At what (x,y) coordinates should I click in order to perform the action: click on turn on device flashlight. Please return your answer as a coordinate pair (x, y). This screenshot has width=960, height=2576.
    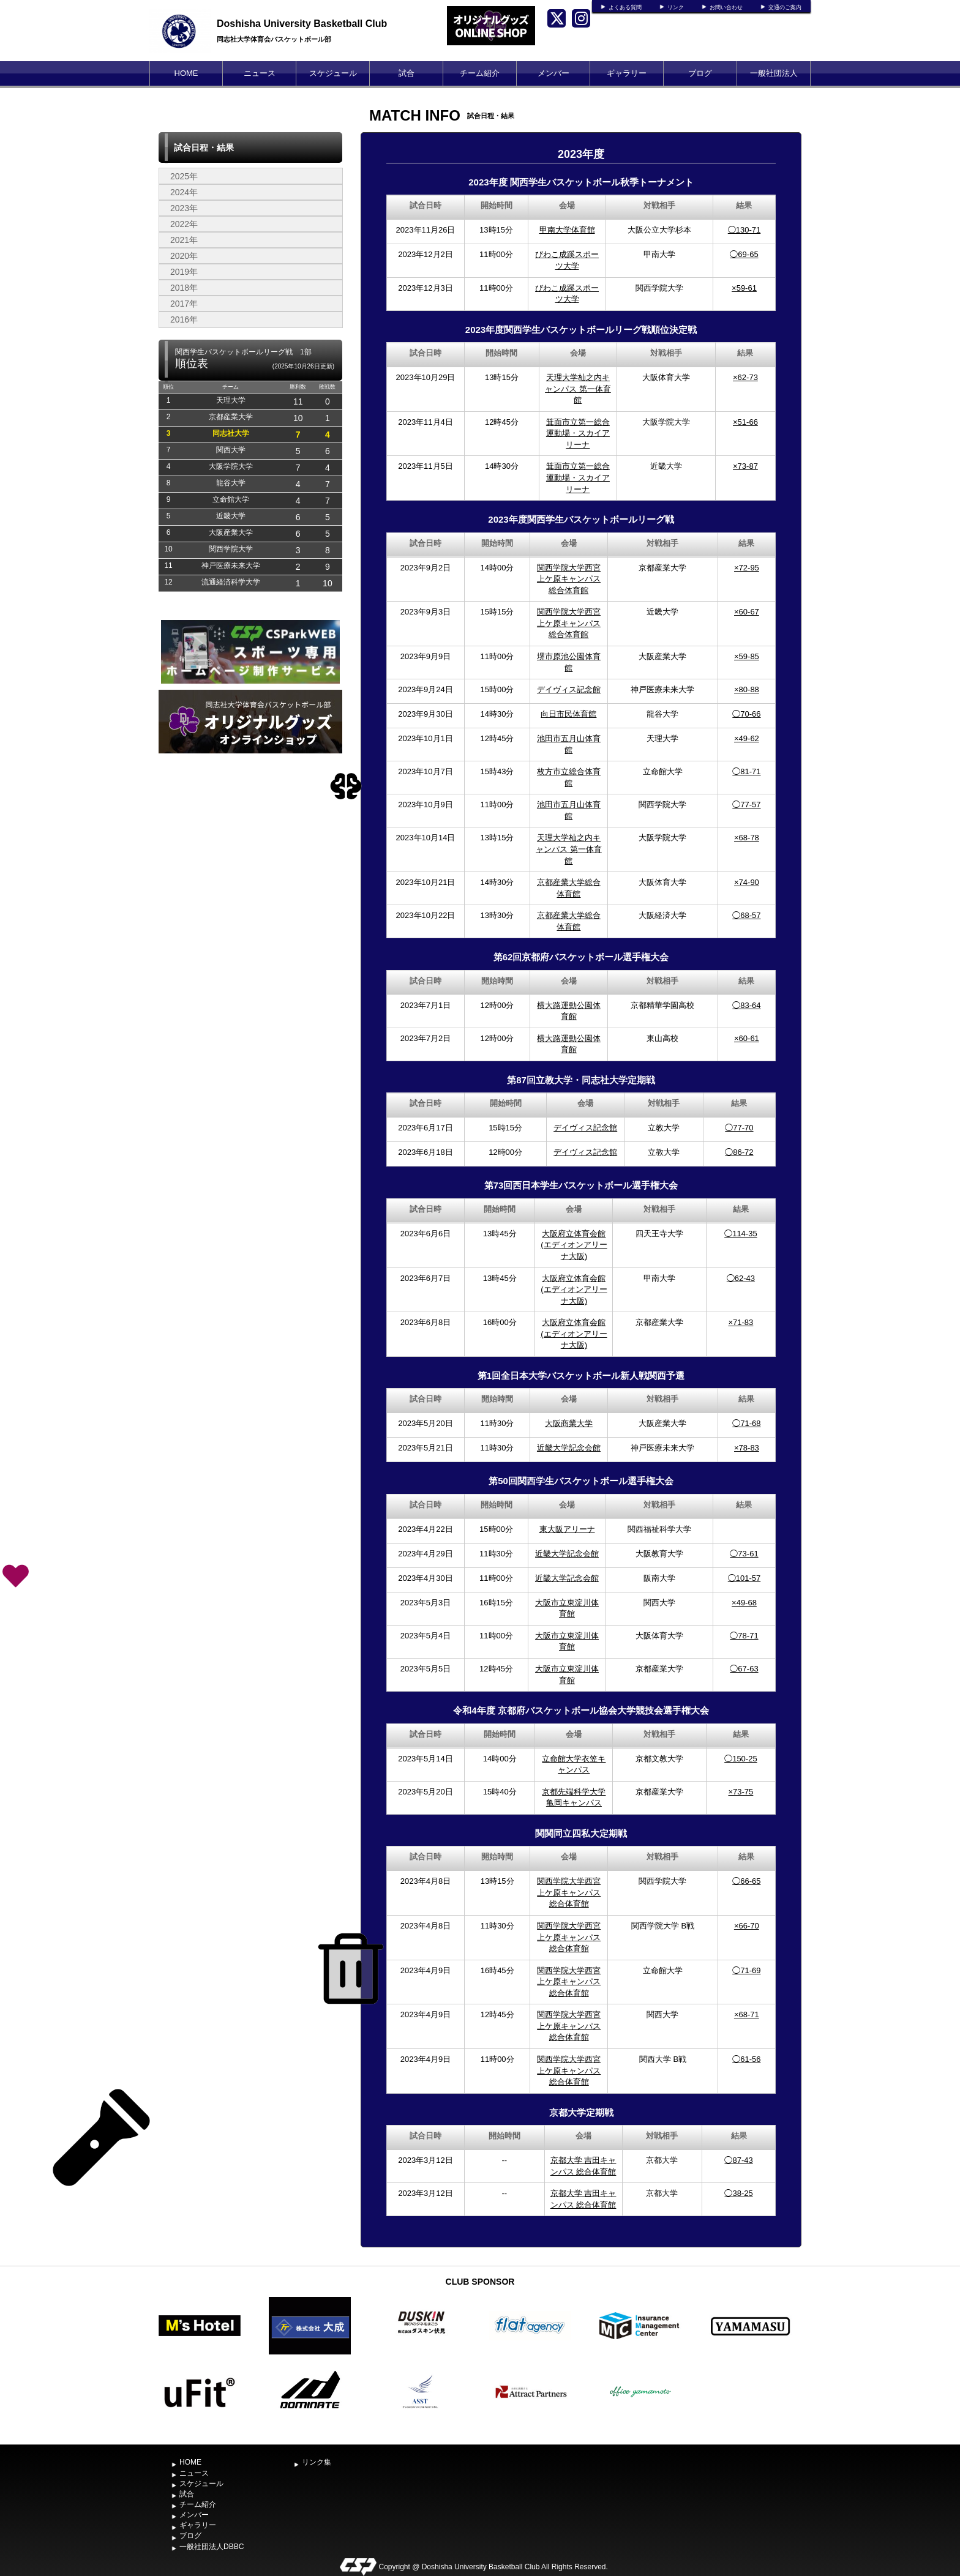
    Looking at the image, I should click on (101, 2137).